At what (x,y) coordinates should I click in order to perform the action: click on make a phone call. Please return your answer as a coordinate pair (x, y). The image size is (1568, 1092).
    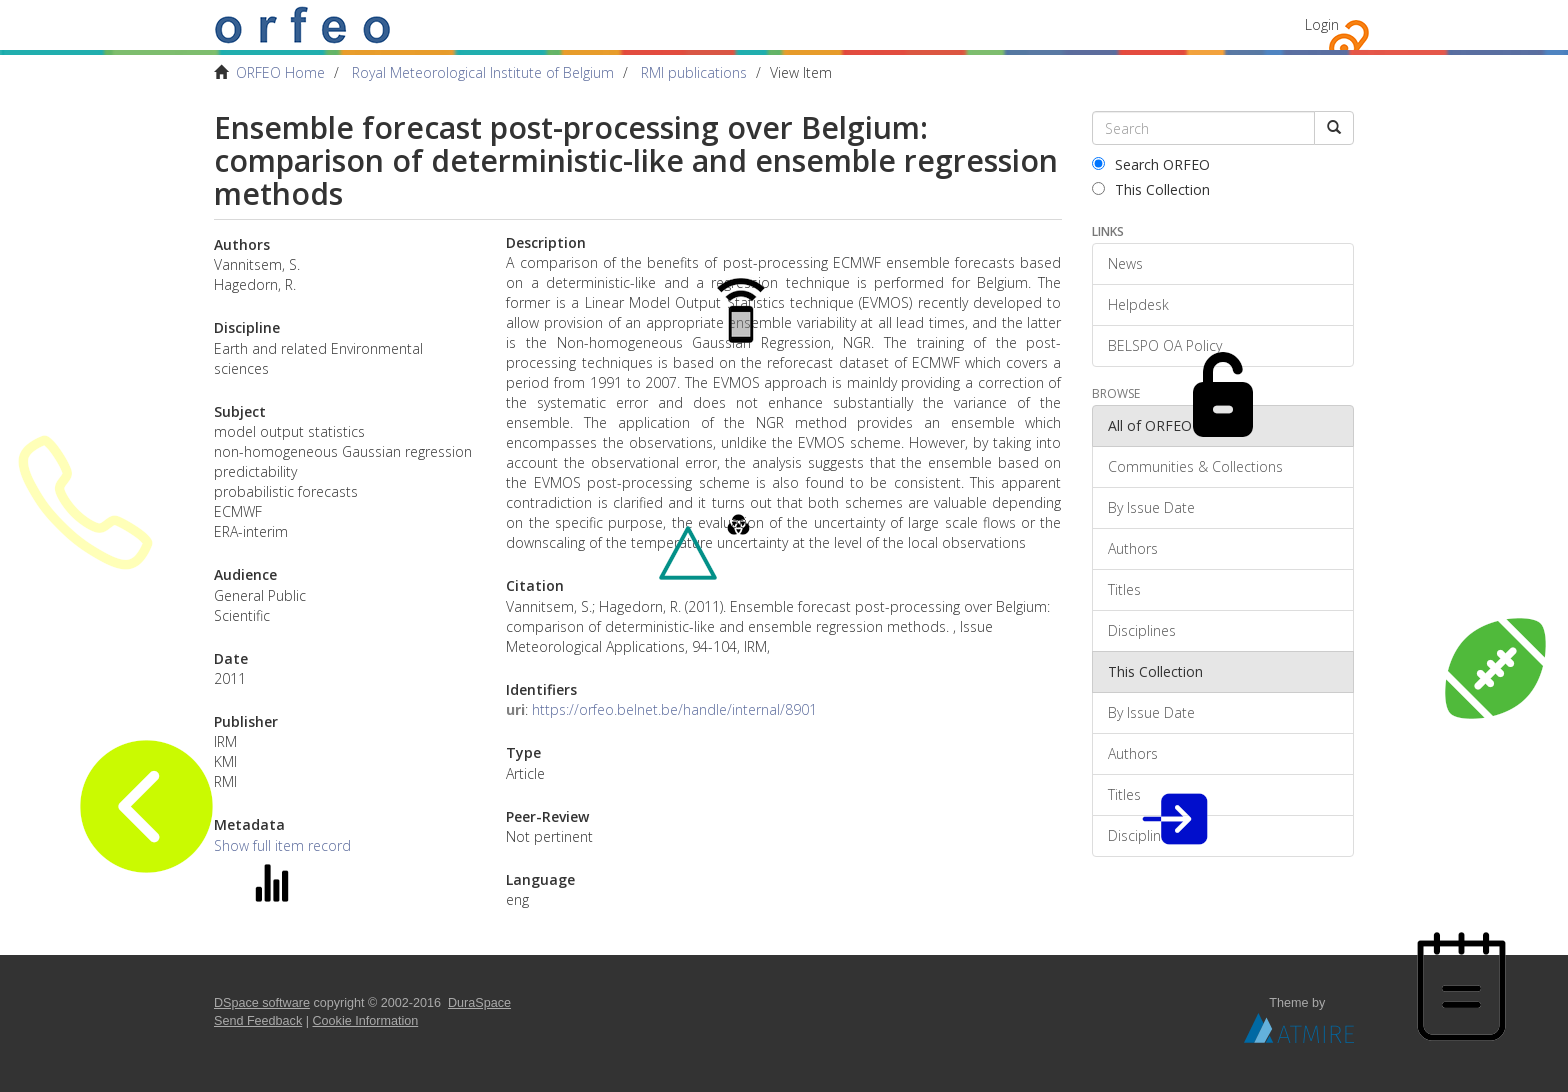
    Looking at the image, I should click on (85, 502).